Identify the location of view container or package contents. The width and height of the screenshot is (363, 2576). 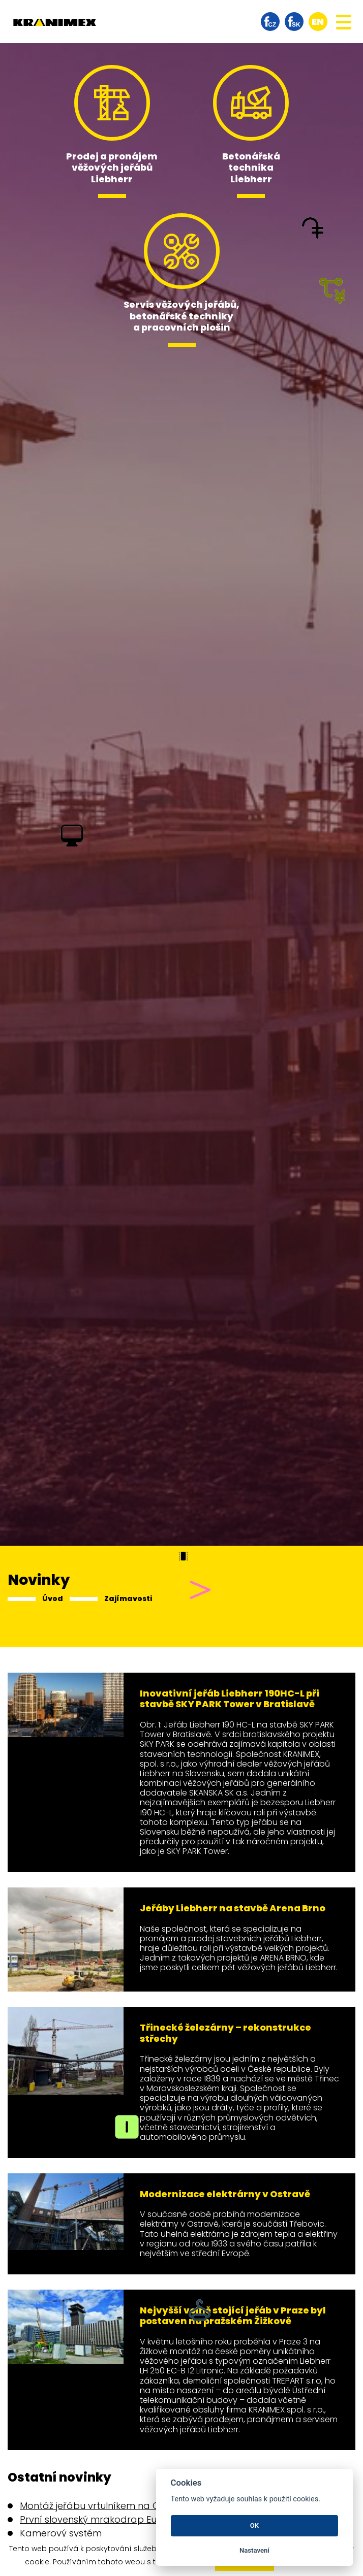
(183, 1556).